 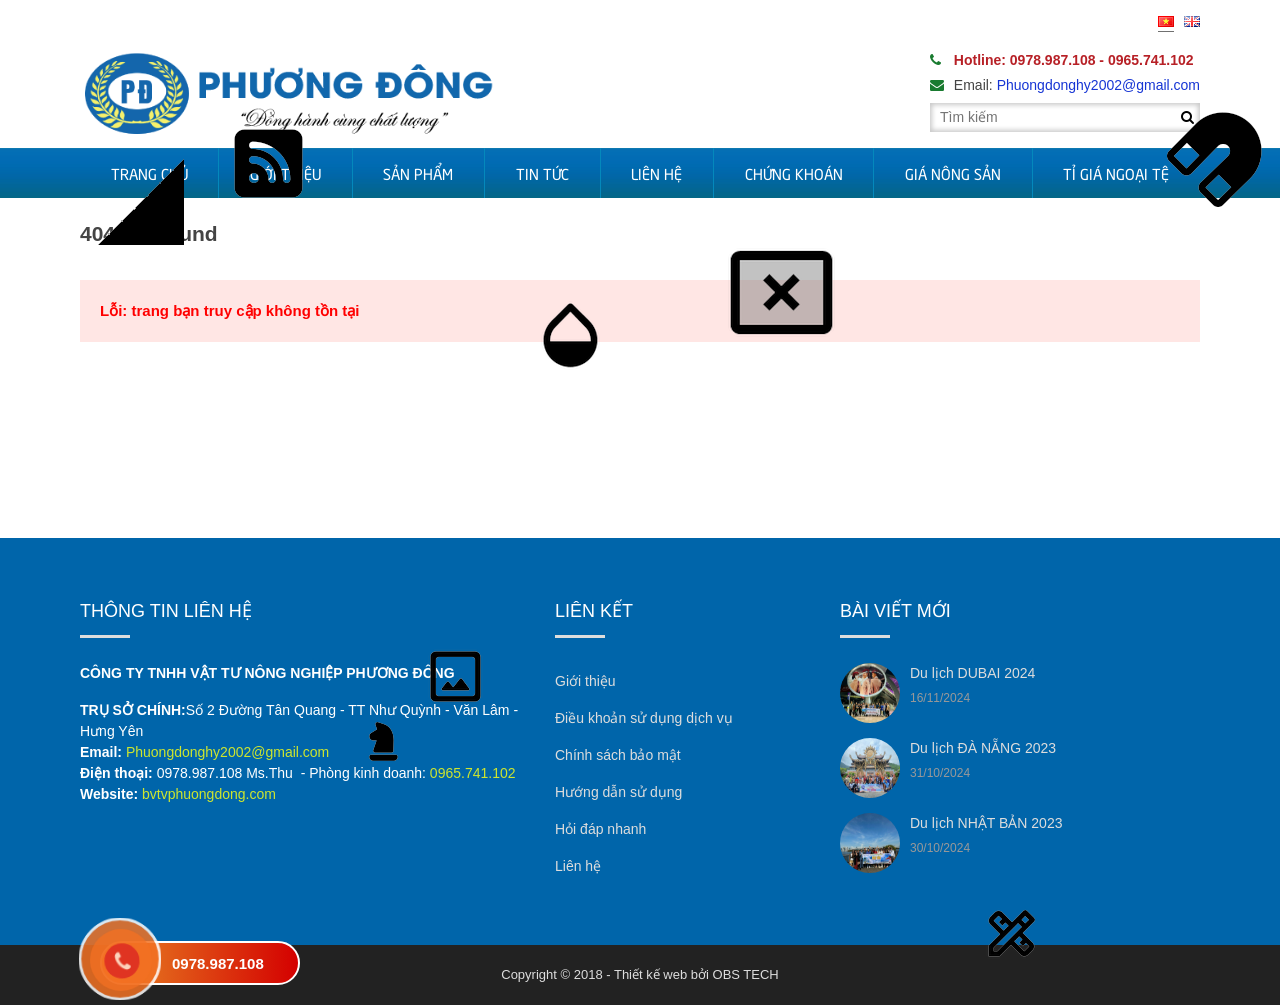 What do you see at coordinates (383, 742) in the screenshot?
I see `play chess or open a chess game` at bounding box center [383, 742].